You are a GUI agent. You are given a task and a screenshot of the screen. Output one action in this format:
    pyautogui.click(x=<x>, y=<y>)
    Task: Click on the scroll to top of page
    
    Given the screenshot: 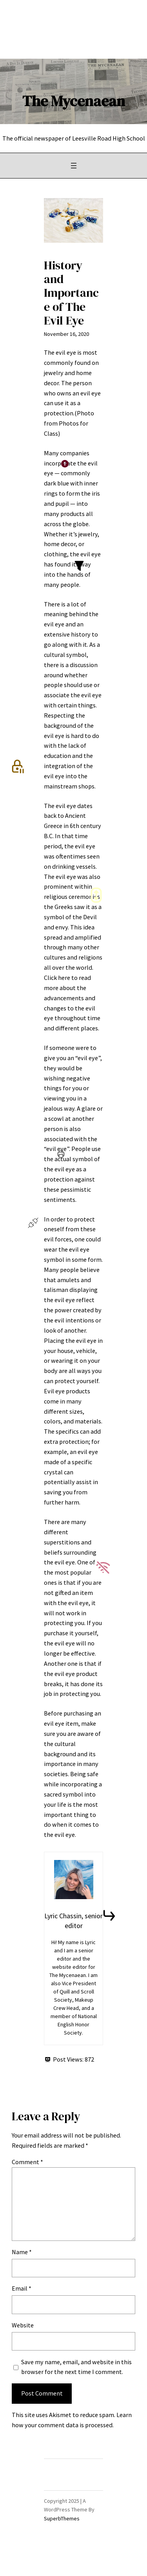 What is the action you would take?
    pyautogui.click(x=65, y=464)
    